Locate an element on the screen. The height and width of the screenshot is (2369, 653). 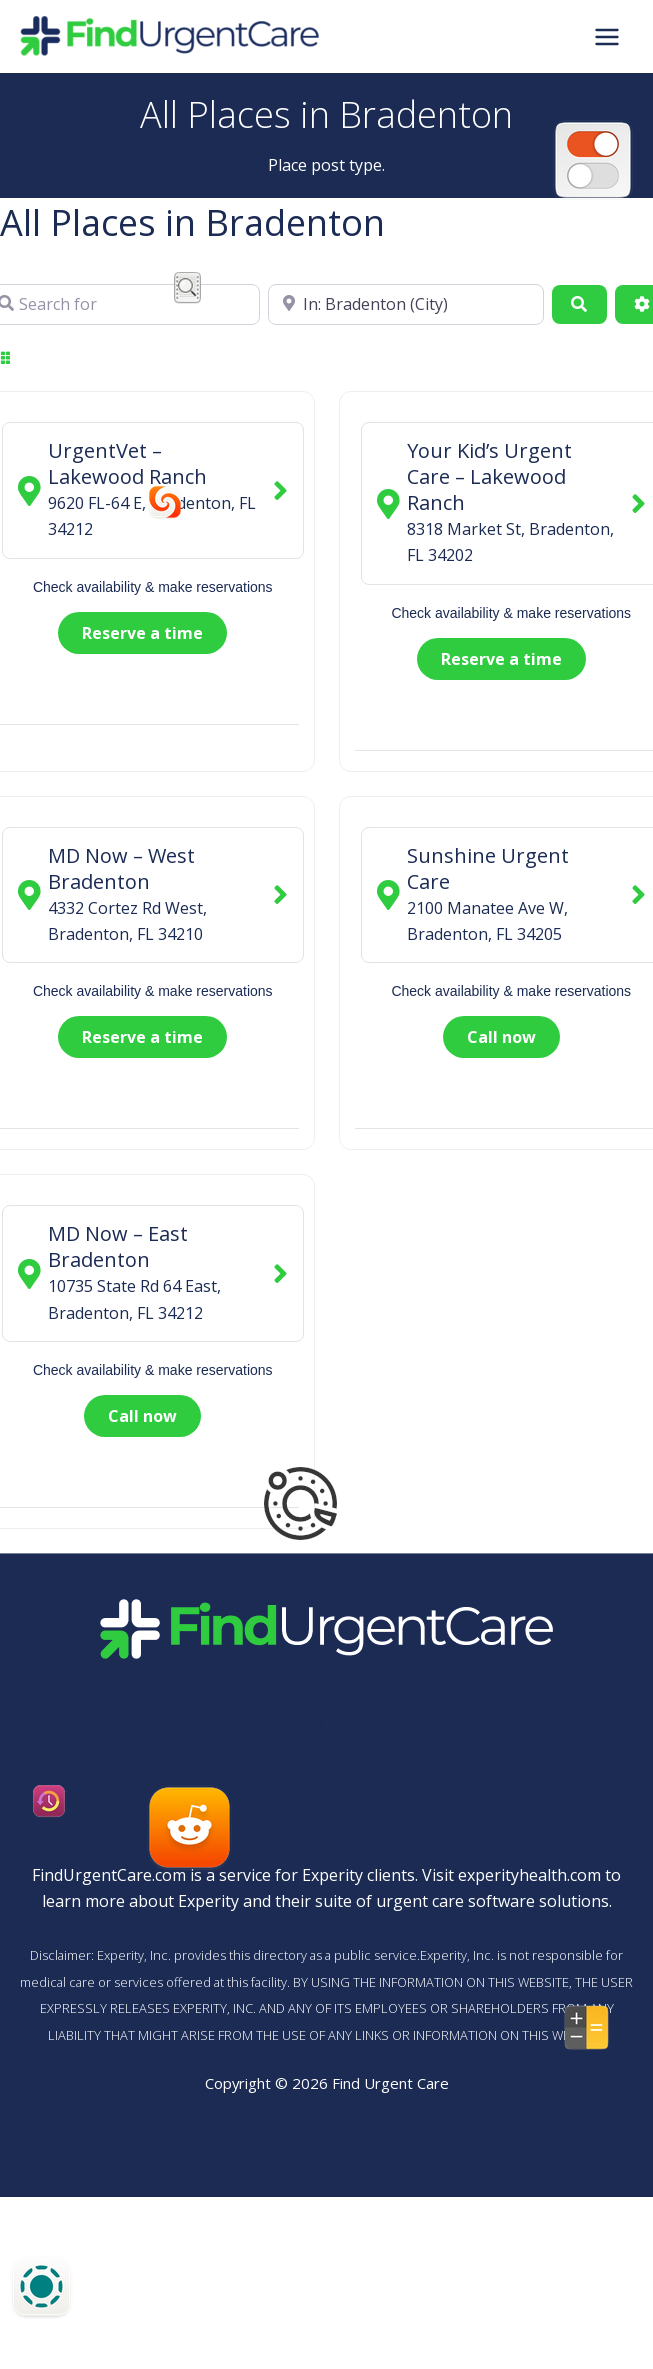
open revolt chat application is located at coordinates (300, 1503).